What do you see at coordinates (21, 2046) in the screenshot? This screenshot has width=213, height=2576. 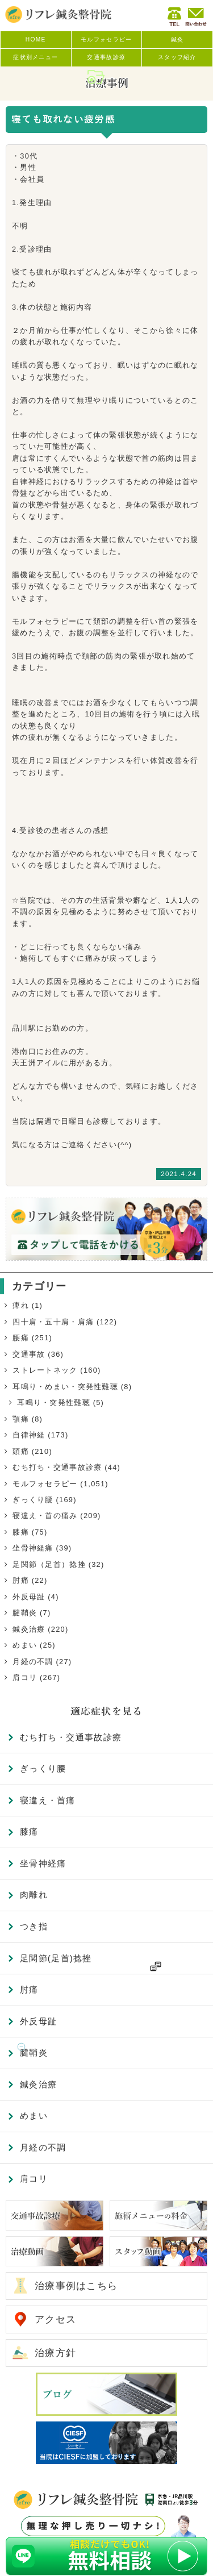 I see `remove an item from a list or cart` at bounding box center [21, 2046].